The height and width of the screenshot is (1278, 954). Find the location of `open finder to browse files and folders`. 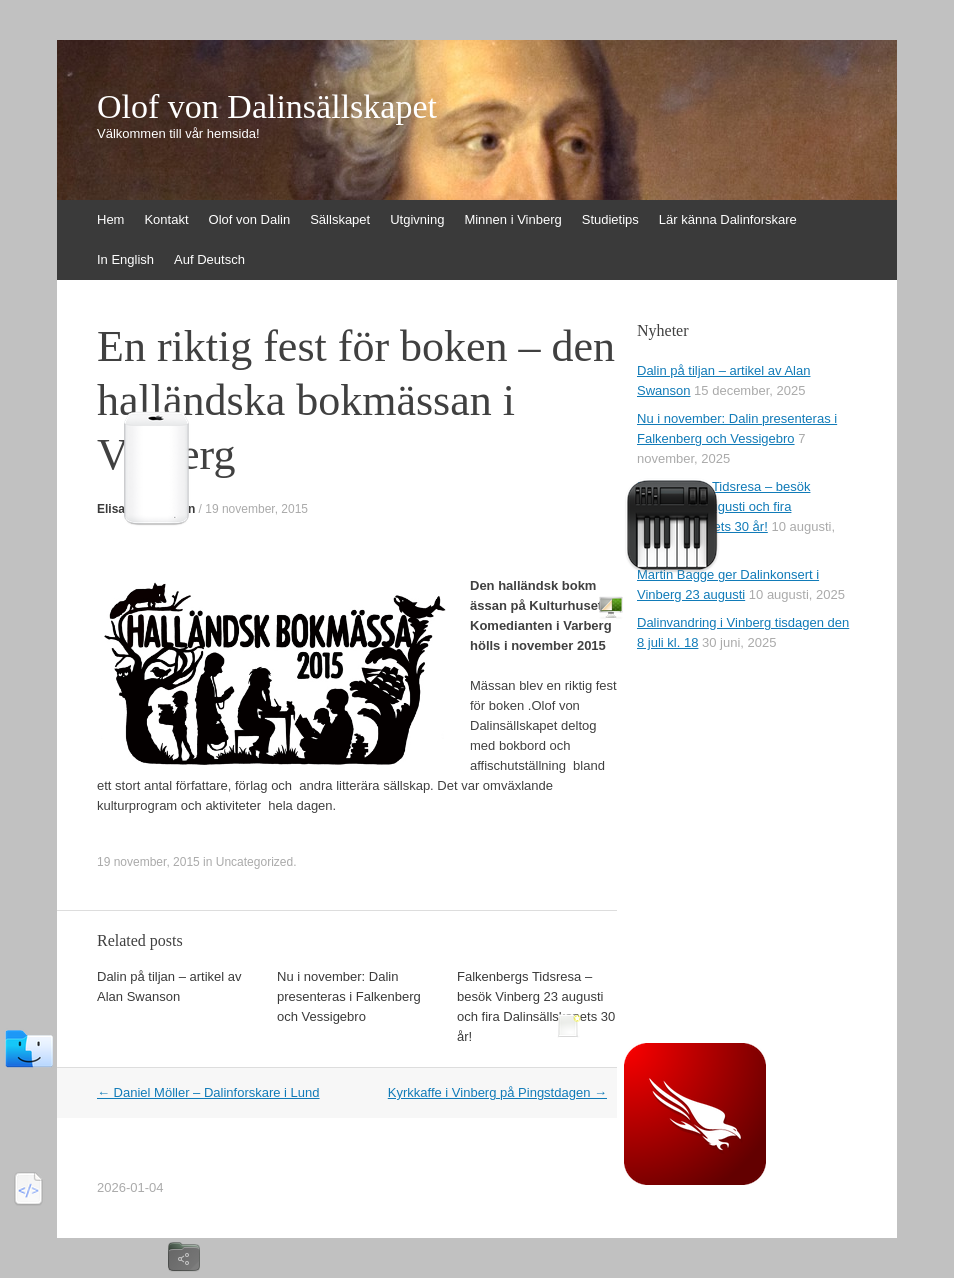

open finder to browse files and folders is located at coordinates (29, 1050).